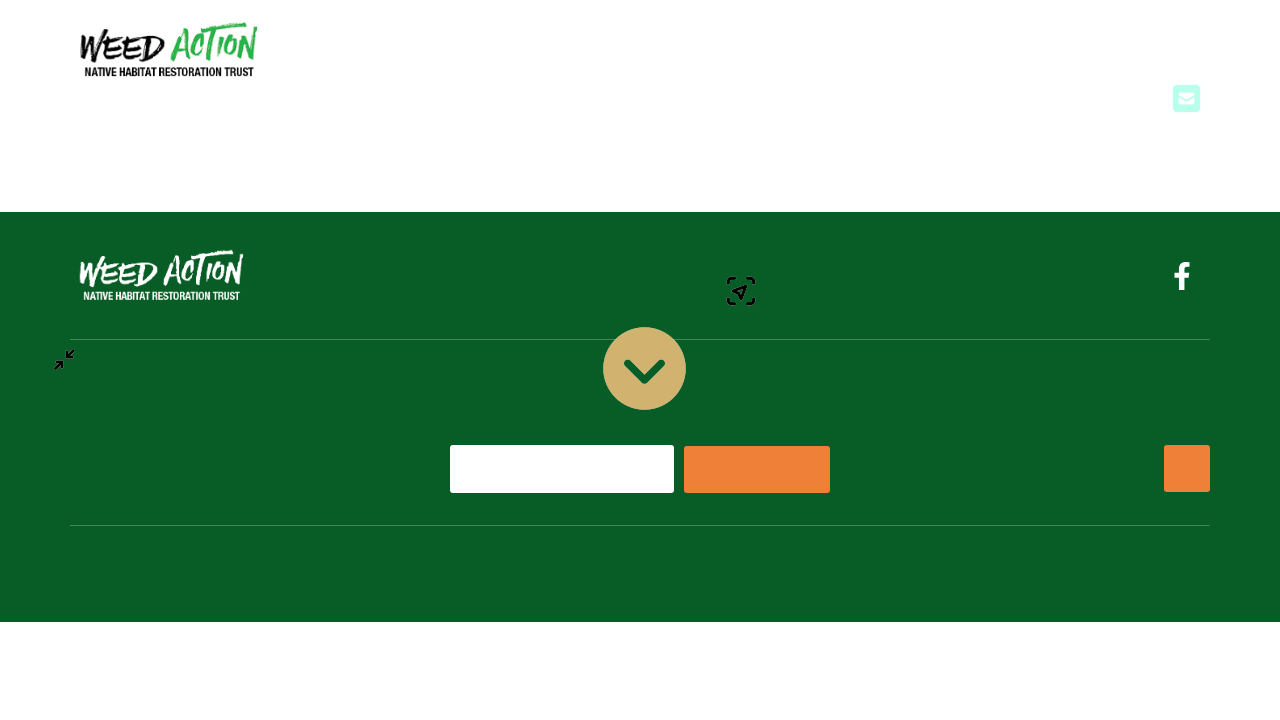 The image size is (1280, 720). I want to click on scan to detect current location, so click(741, 291).